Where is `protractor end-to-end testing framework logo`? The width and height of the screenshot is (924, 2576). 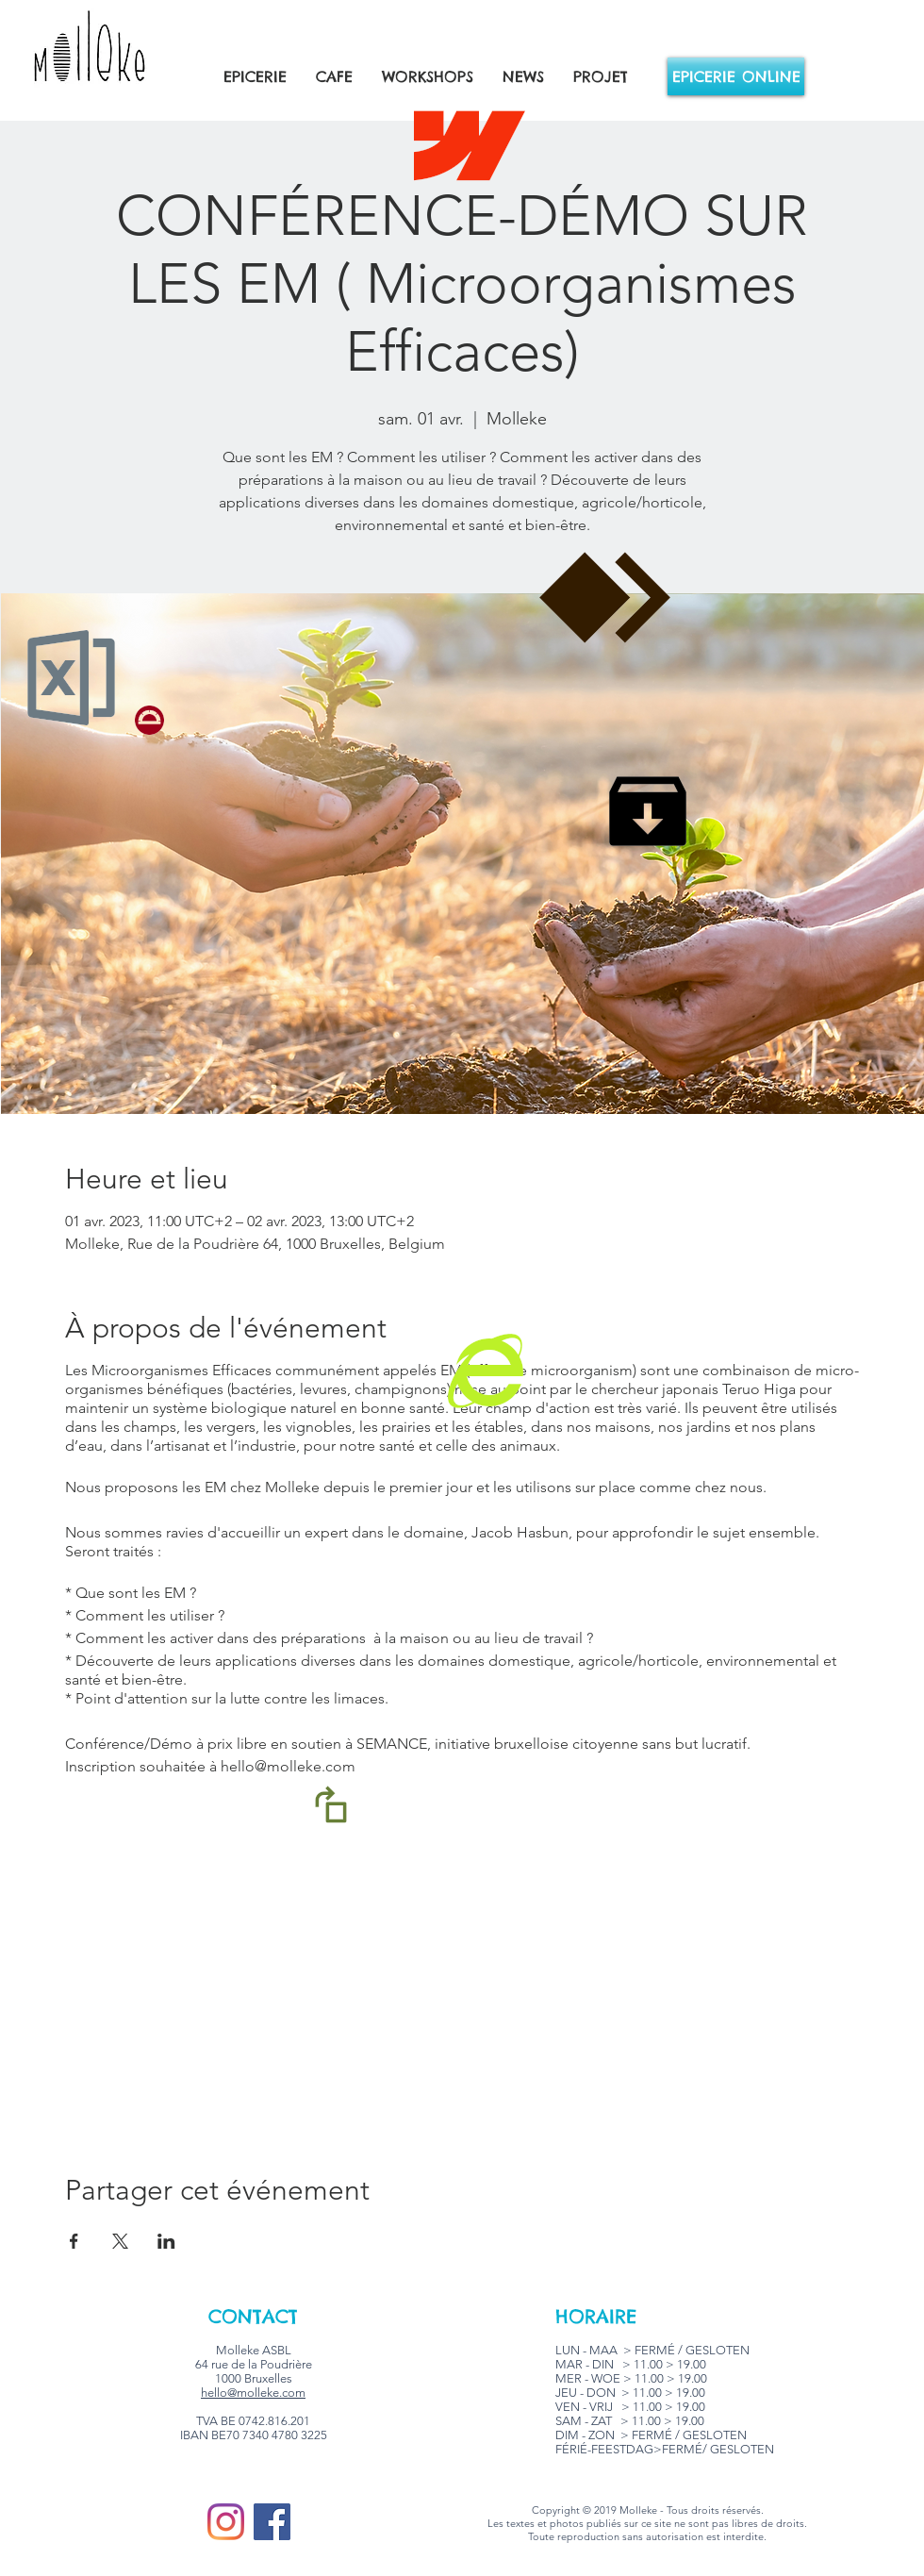
protractor end-to-end testing framework logo is located at coordinates (149, 720).